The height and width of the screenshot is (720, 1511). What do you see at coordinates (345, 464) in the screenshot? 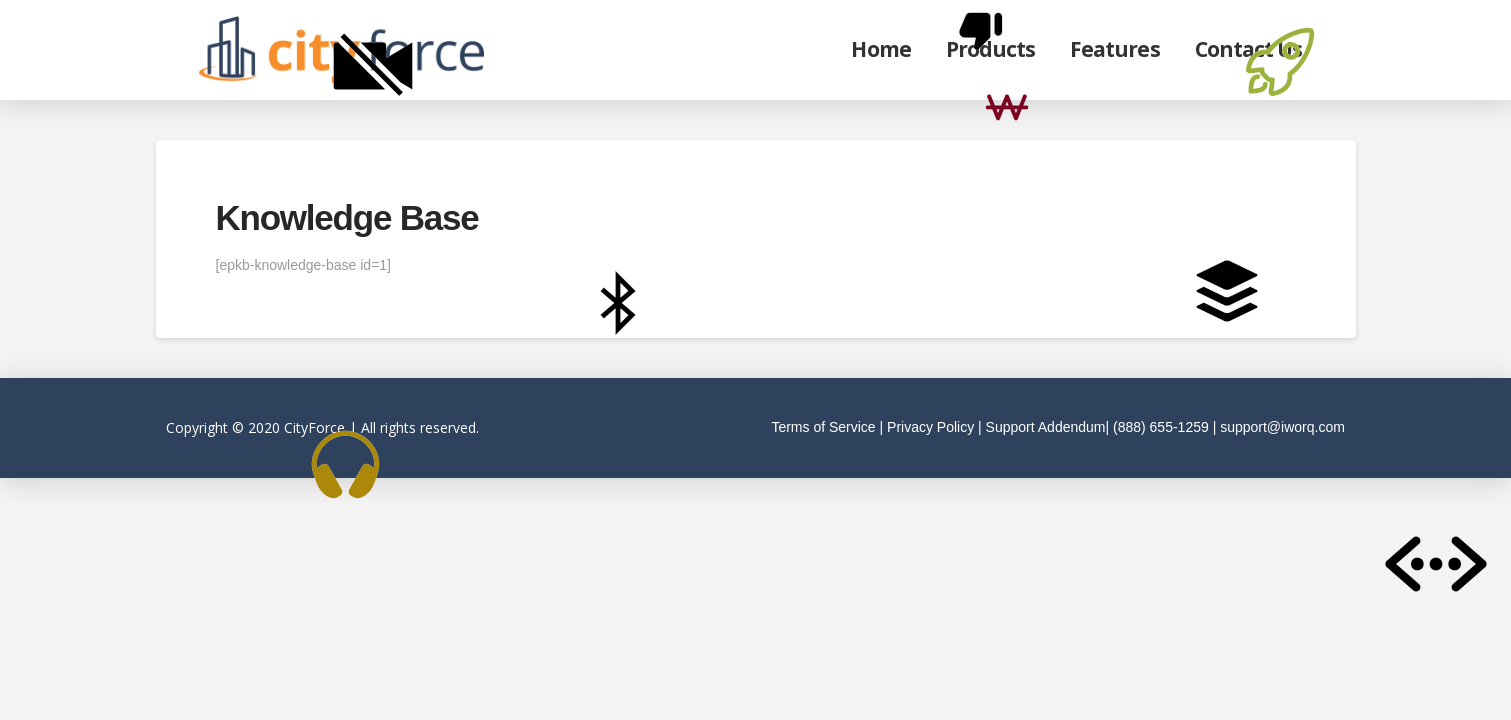
I see `contact customer support` at bounding box center [345, 464].